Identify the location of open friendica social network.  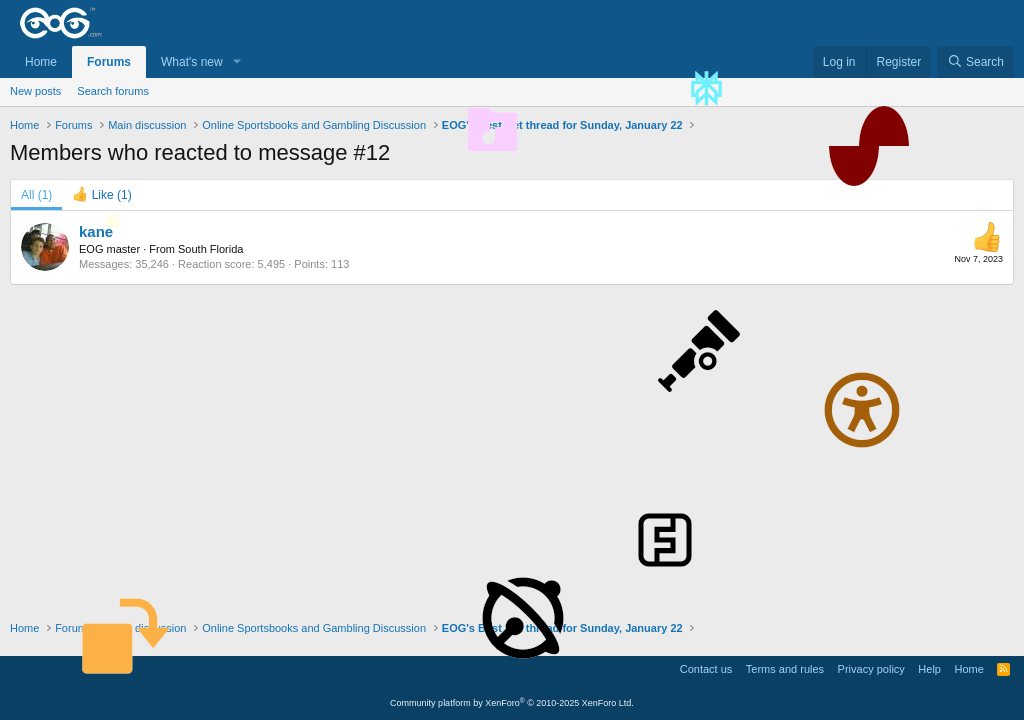
(665, 540).